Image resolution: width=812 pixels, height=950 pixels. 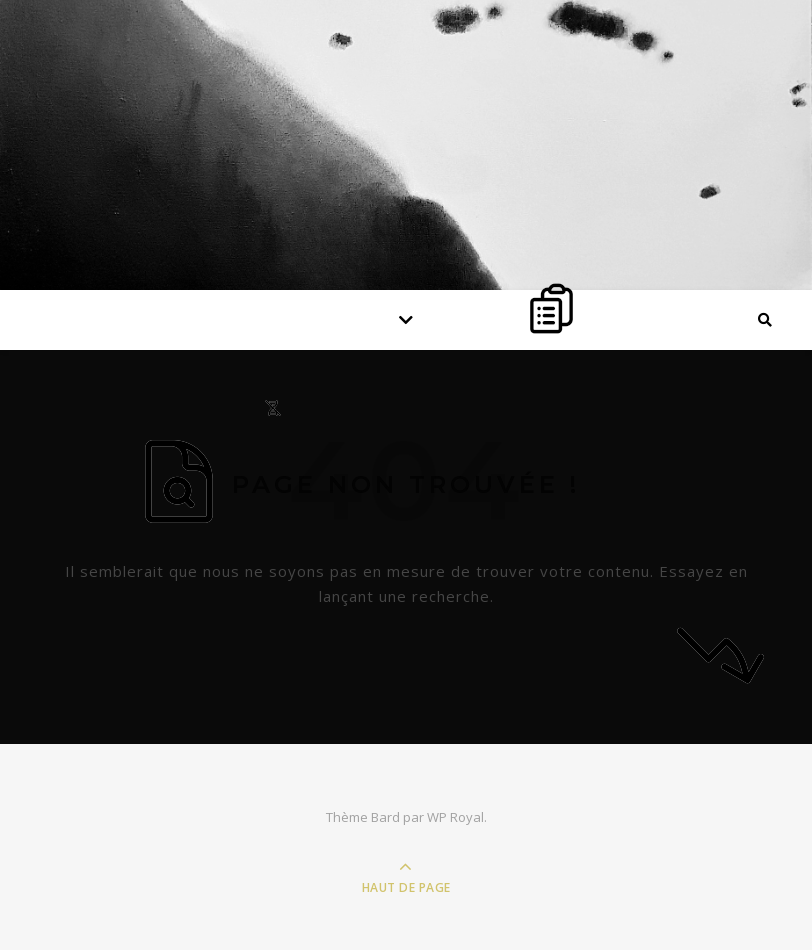 I want to click on indicates a declining trend or decreasing value, so click(x=721, y=656).